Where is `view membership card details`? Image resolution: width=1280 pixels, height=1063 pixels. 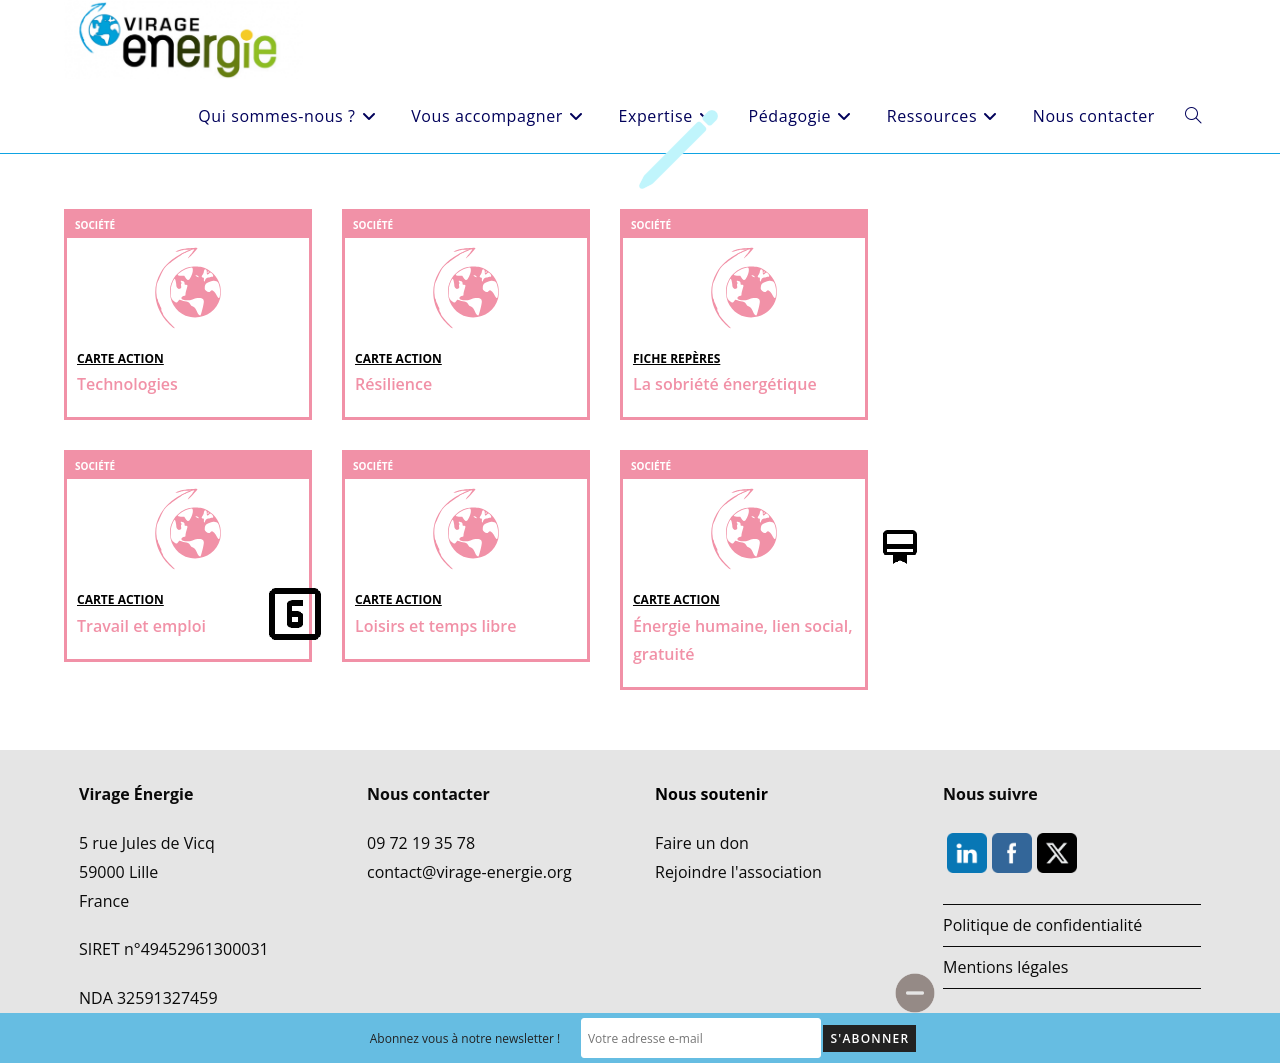 view membership card details is located at coordinates (900, 547).